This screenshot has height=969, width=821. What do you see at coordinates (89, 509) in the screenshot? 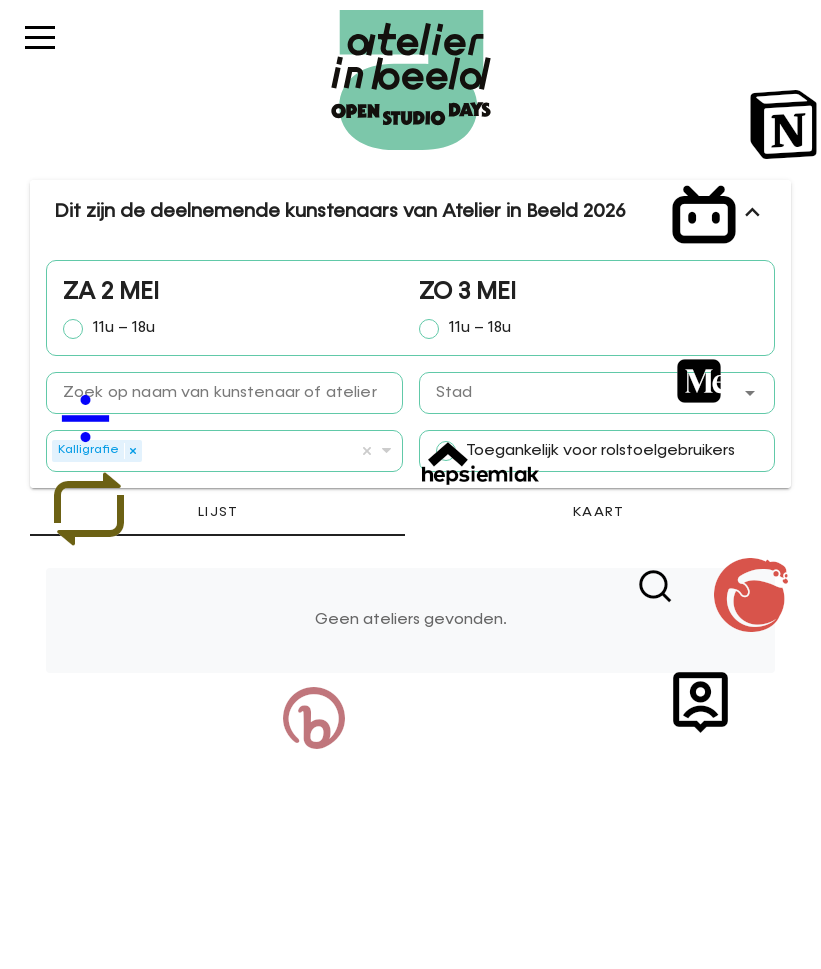
I see `enable repeat or loop playback` at bounding box center [89, 509].